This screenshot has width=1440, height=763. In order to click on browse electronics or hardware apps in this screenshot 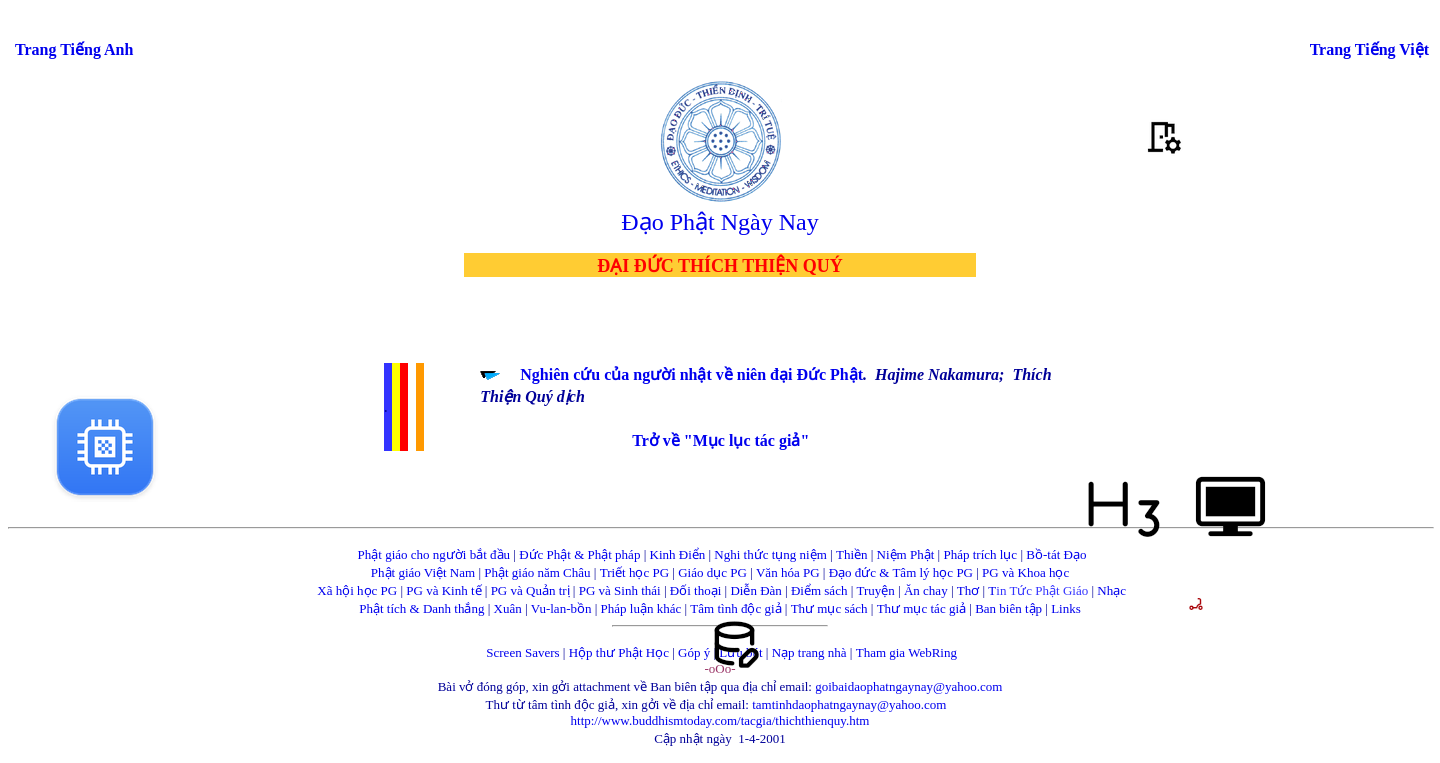, I will do `click(105, 447)`.